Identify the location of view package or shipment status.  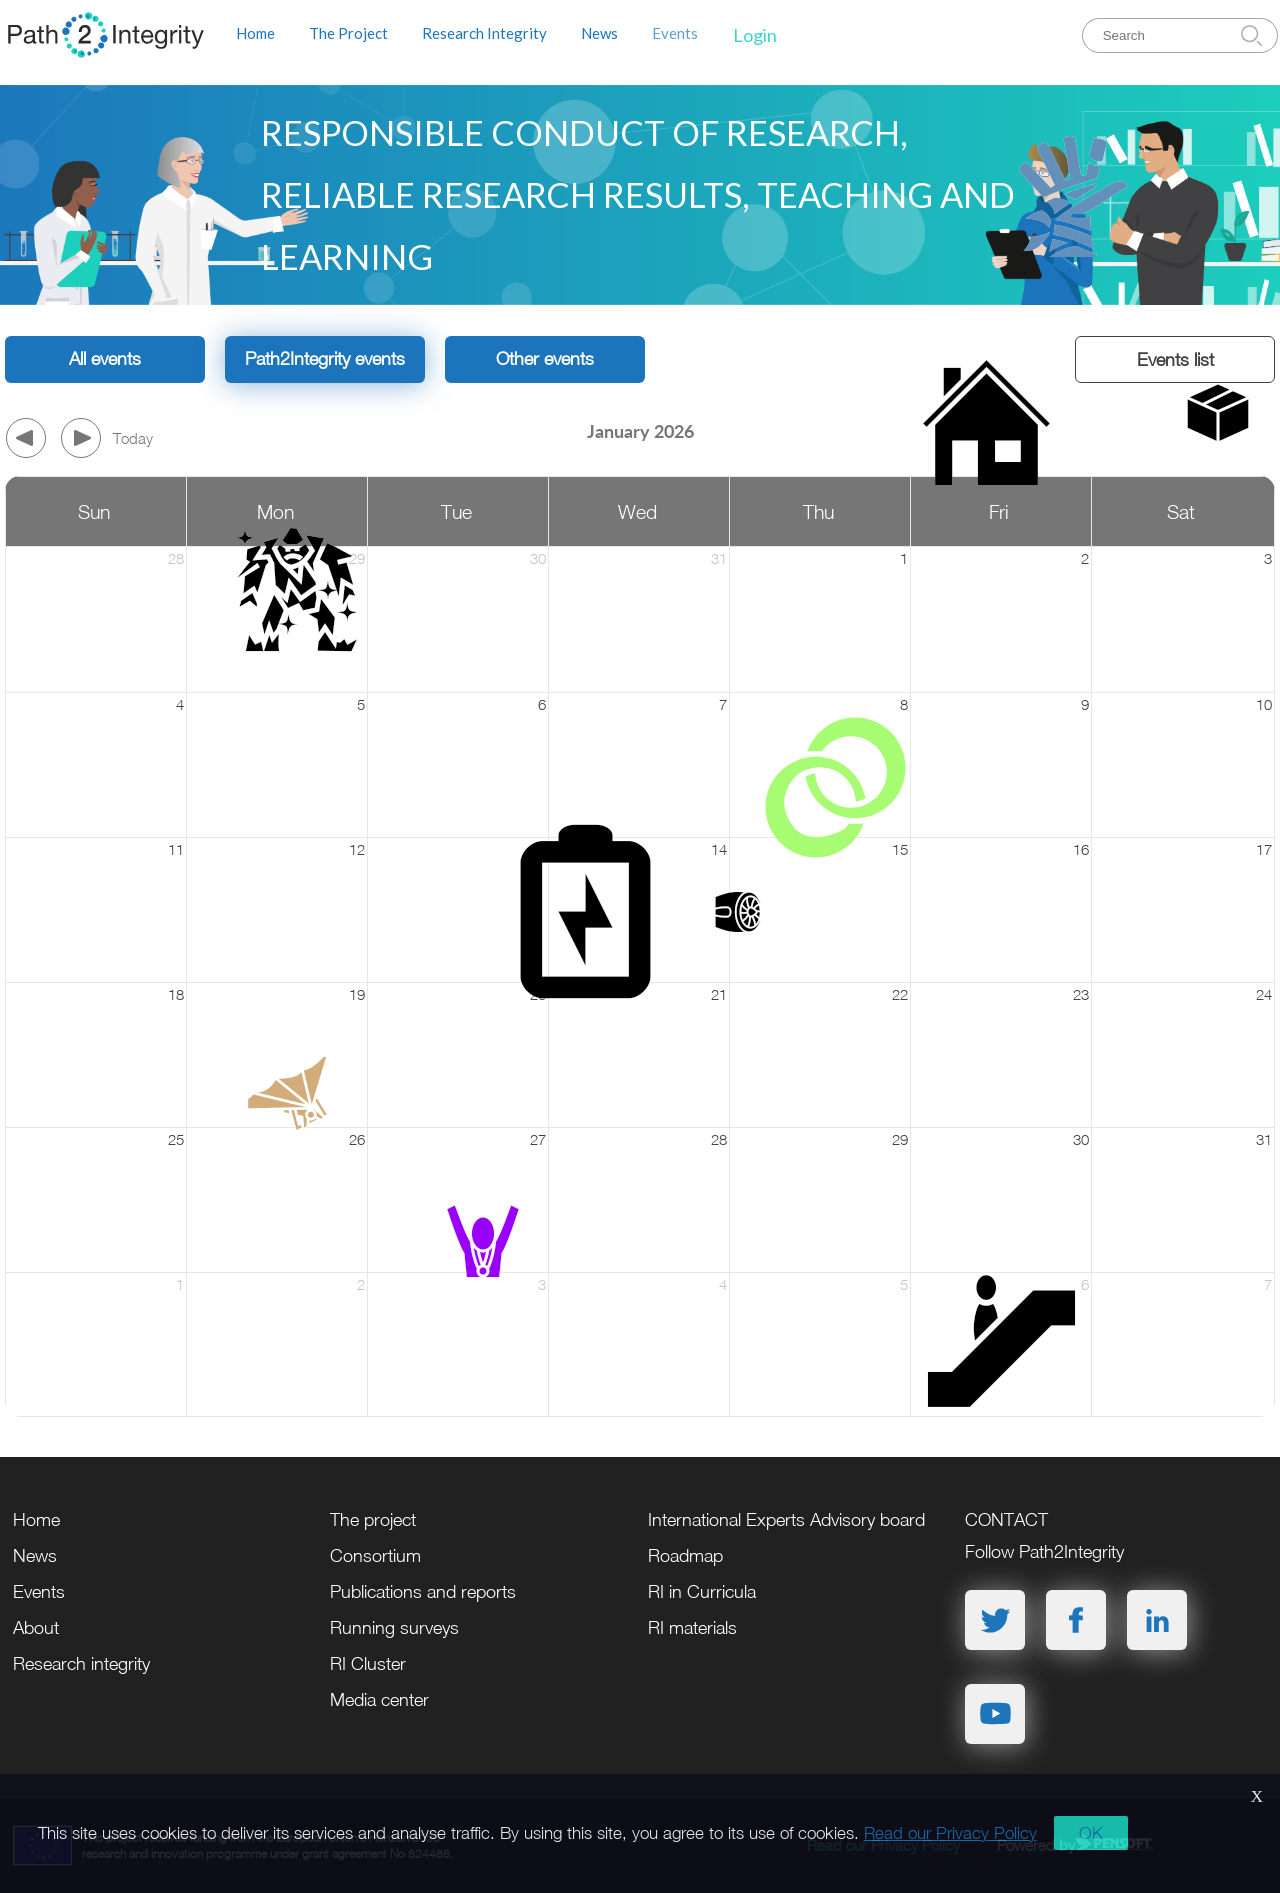
(1218, 413).